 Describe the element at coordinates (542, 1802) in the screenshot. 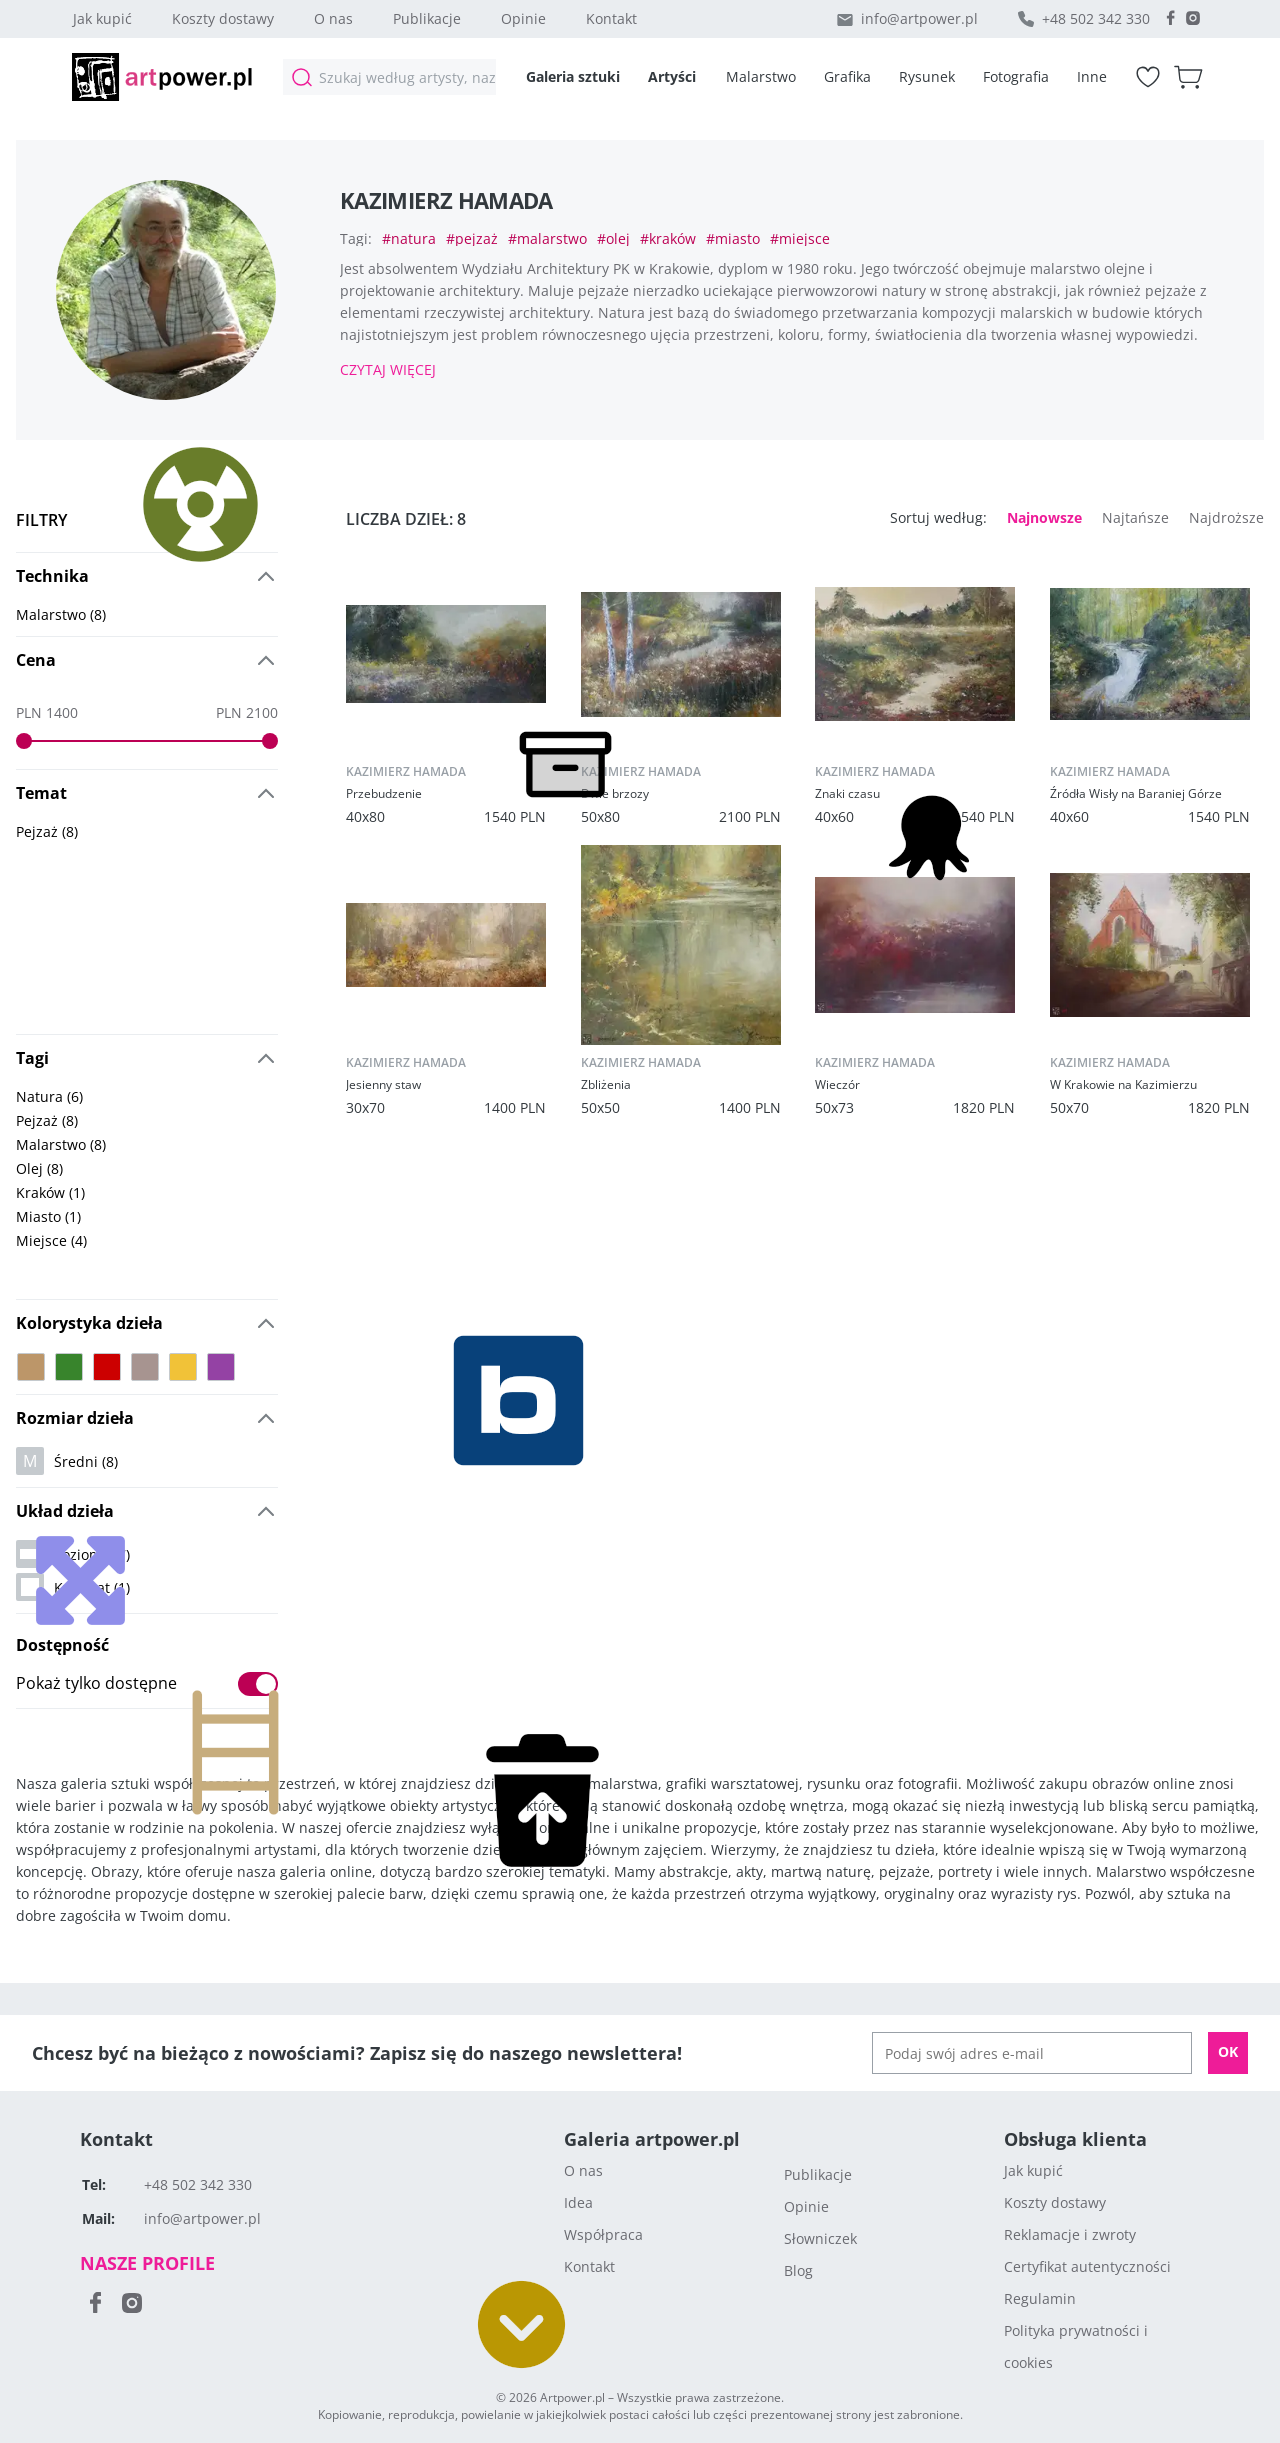

I see `restore a deleted item from trash` at that location.